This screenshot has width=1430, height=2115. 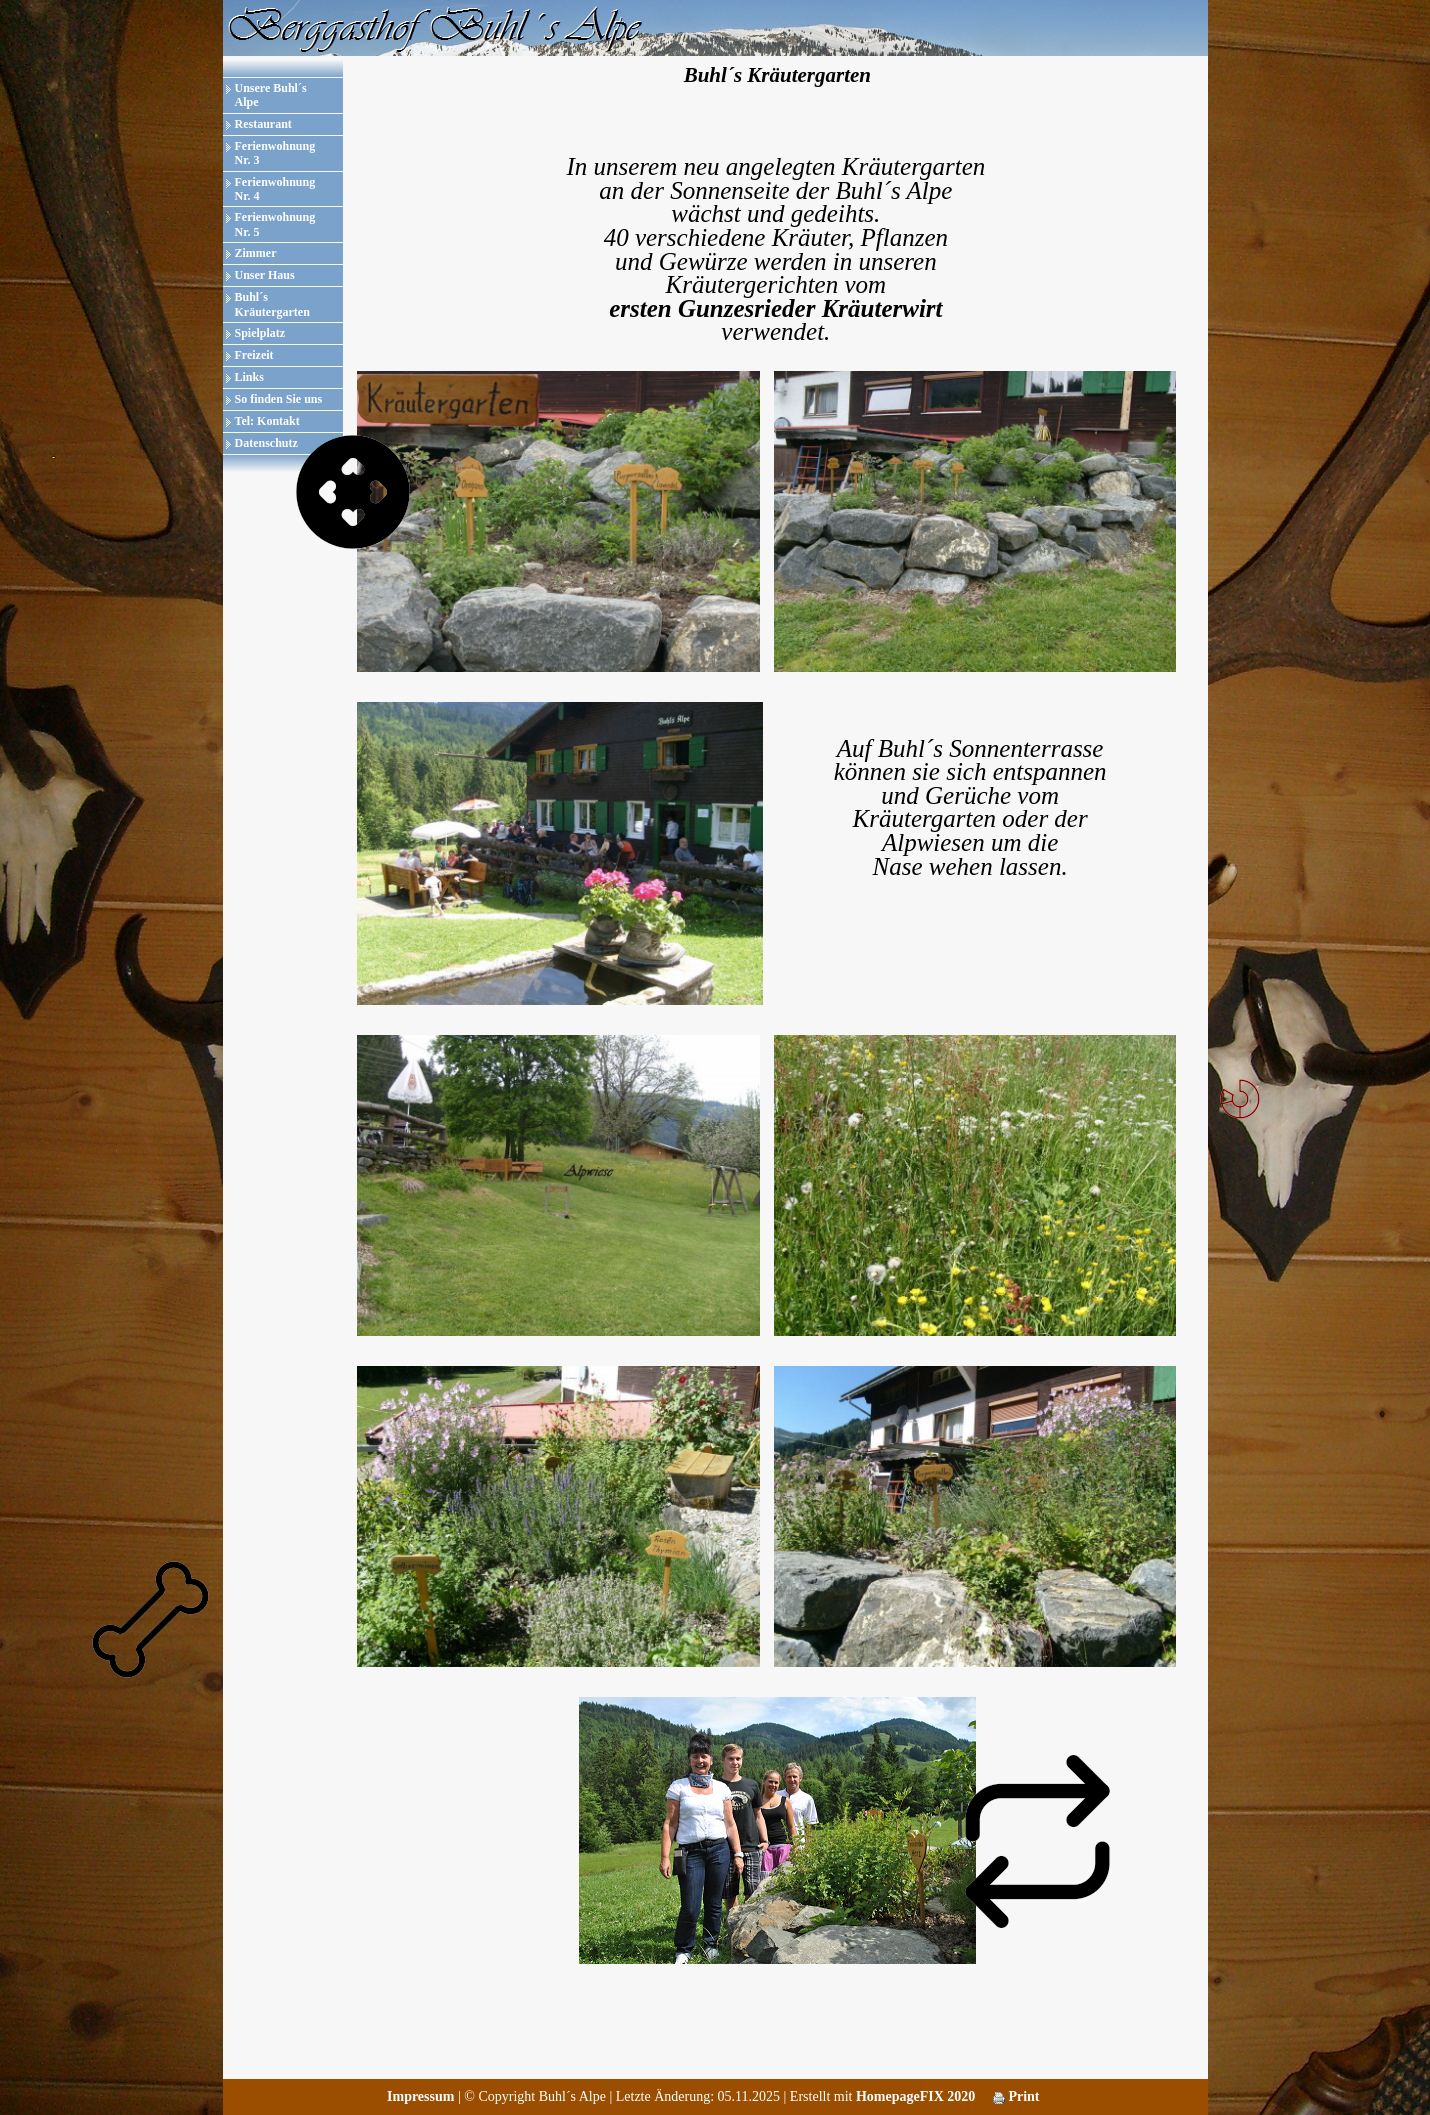 What do you see at coordinates (1037, 1841) in the screenshot?
I see `enable repeat or loop mode` at bounding box center [1037, 1841].